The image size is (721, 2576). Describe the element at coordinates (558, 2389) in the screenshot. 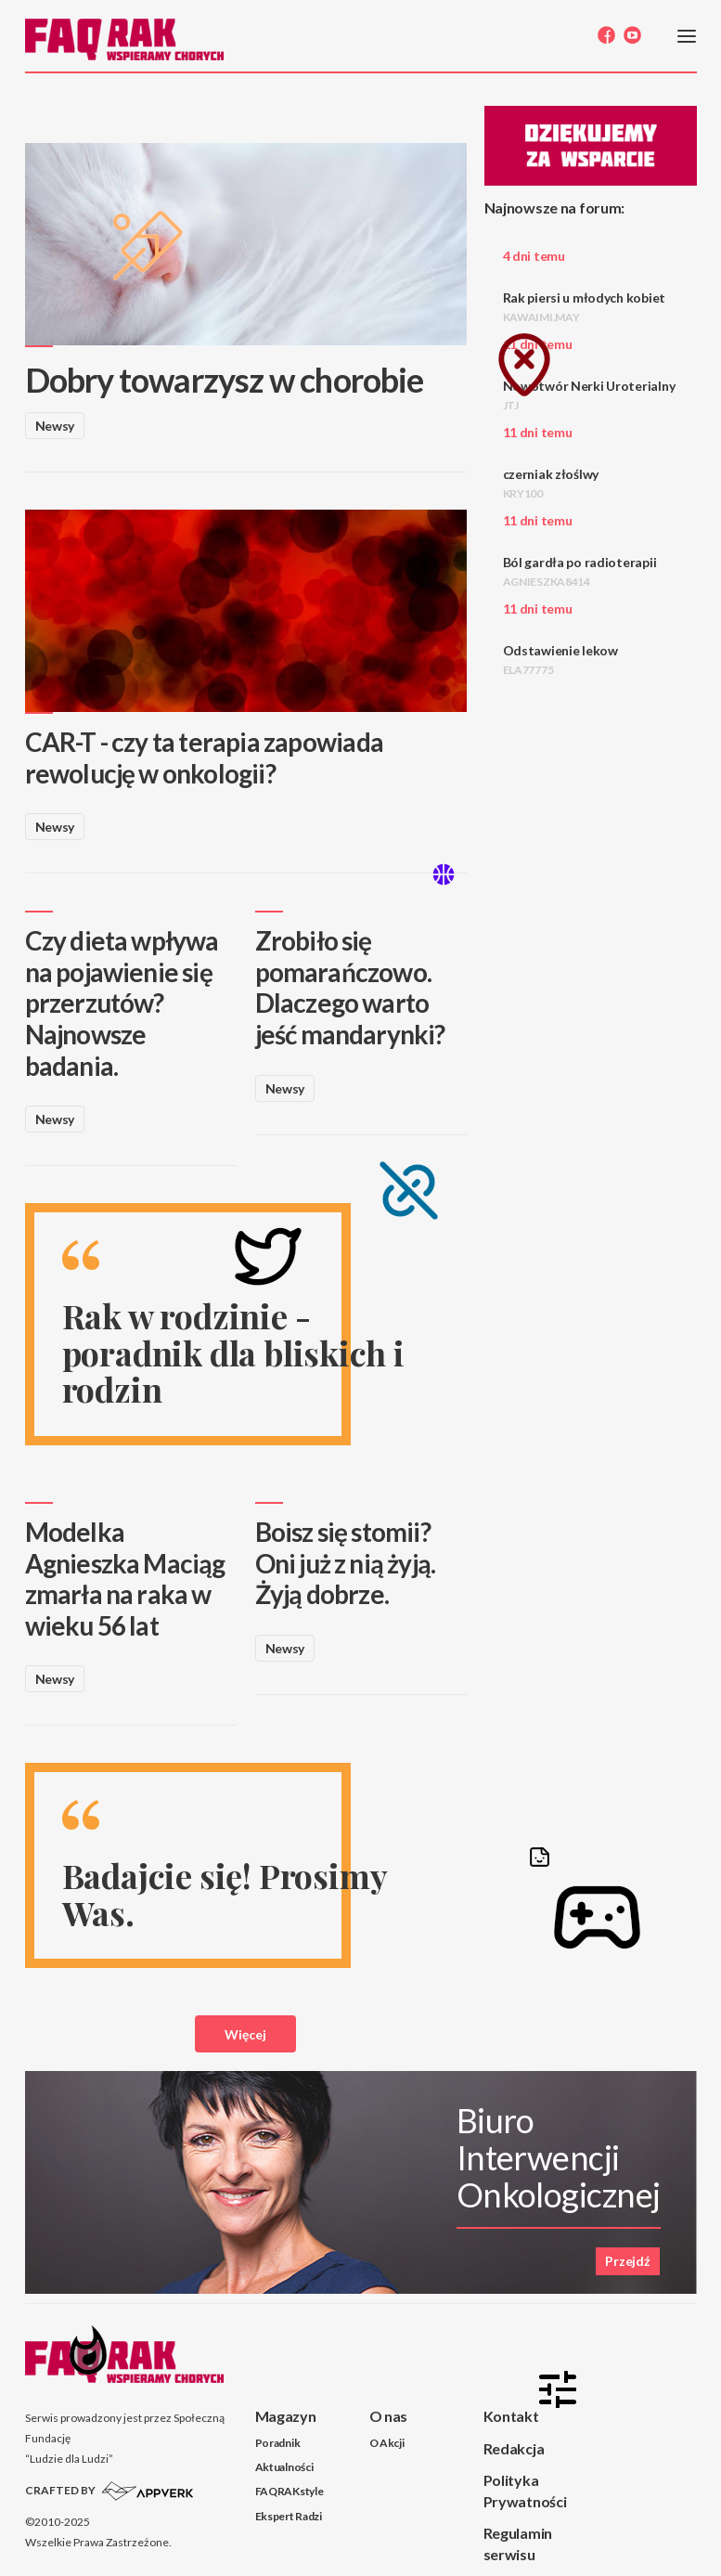

I see `adjust settings or preferences` at that location.